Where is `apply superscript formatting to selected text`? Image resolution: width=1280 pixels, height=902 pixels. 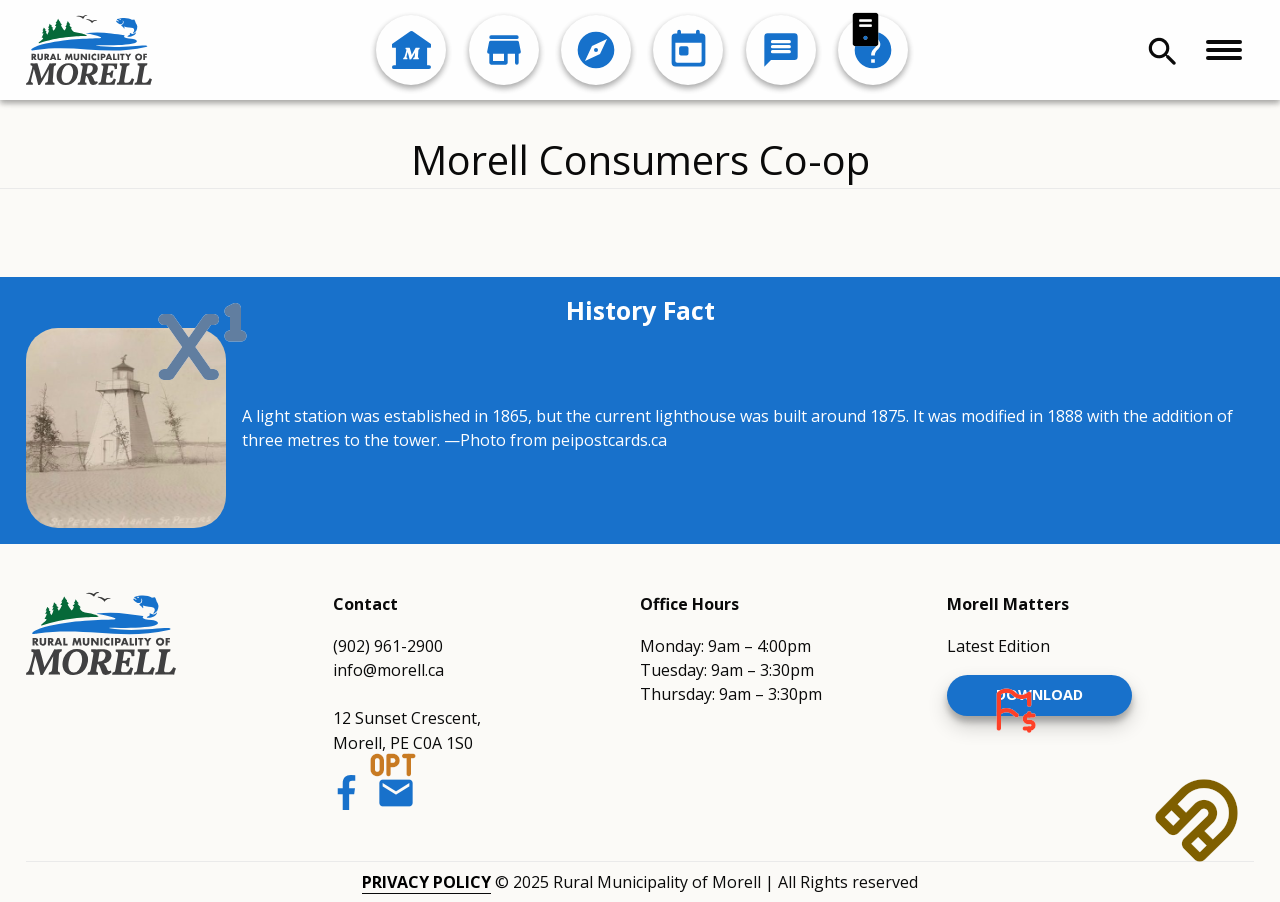 apply superscript formatting to selected text is located at coordinates (197, 347).